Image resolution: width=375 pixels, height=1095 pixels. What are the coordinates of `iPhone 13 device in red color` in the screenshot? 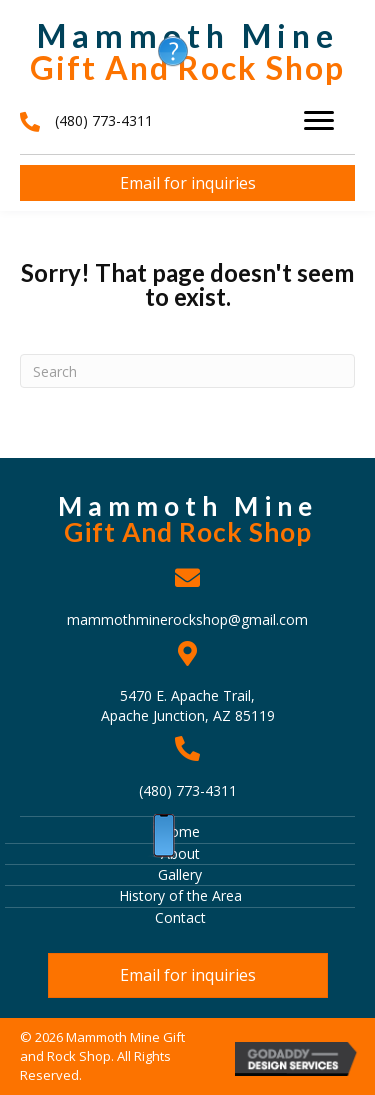 It's located at (164, 836).